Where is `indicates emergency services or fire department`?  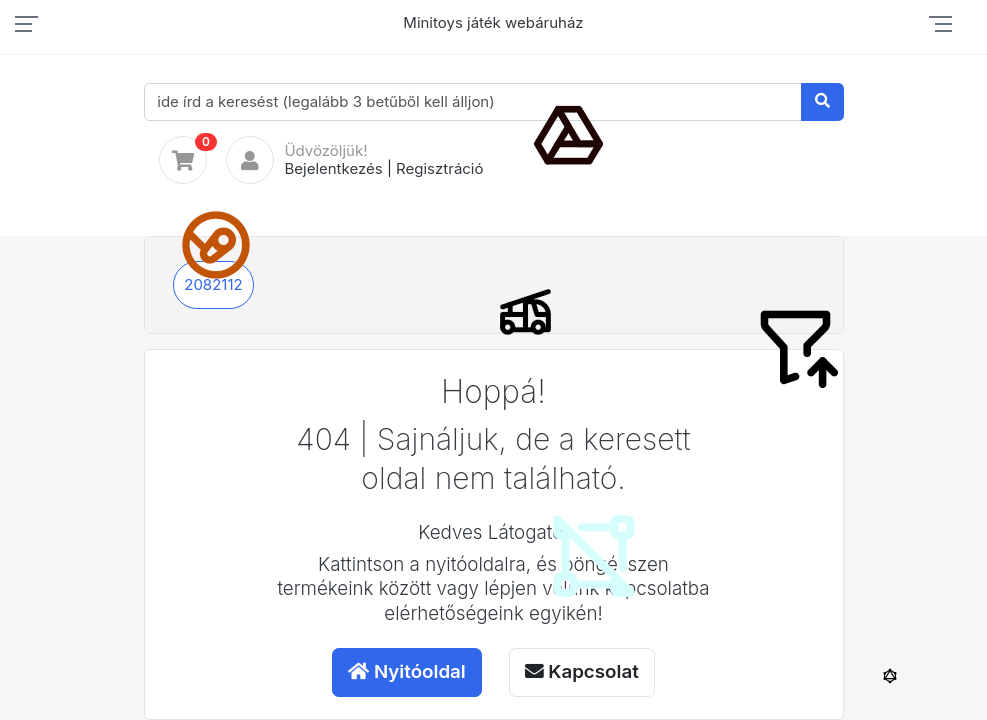
indicates emergency services or fire department is located at coordinates (525, 314).